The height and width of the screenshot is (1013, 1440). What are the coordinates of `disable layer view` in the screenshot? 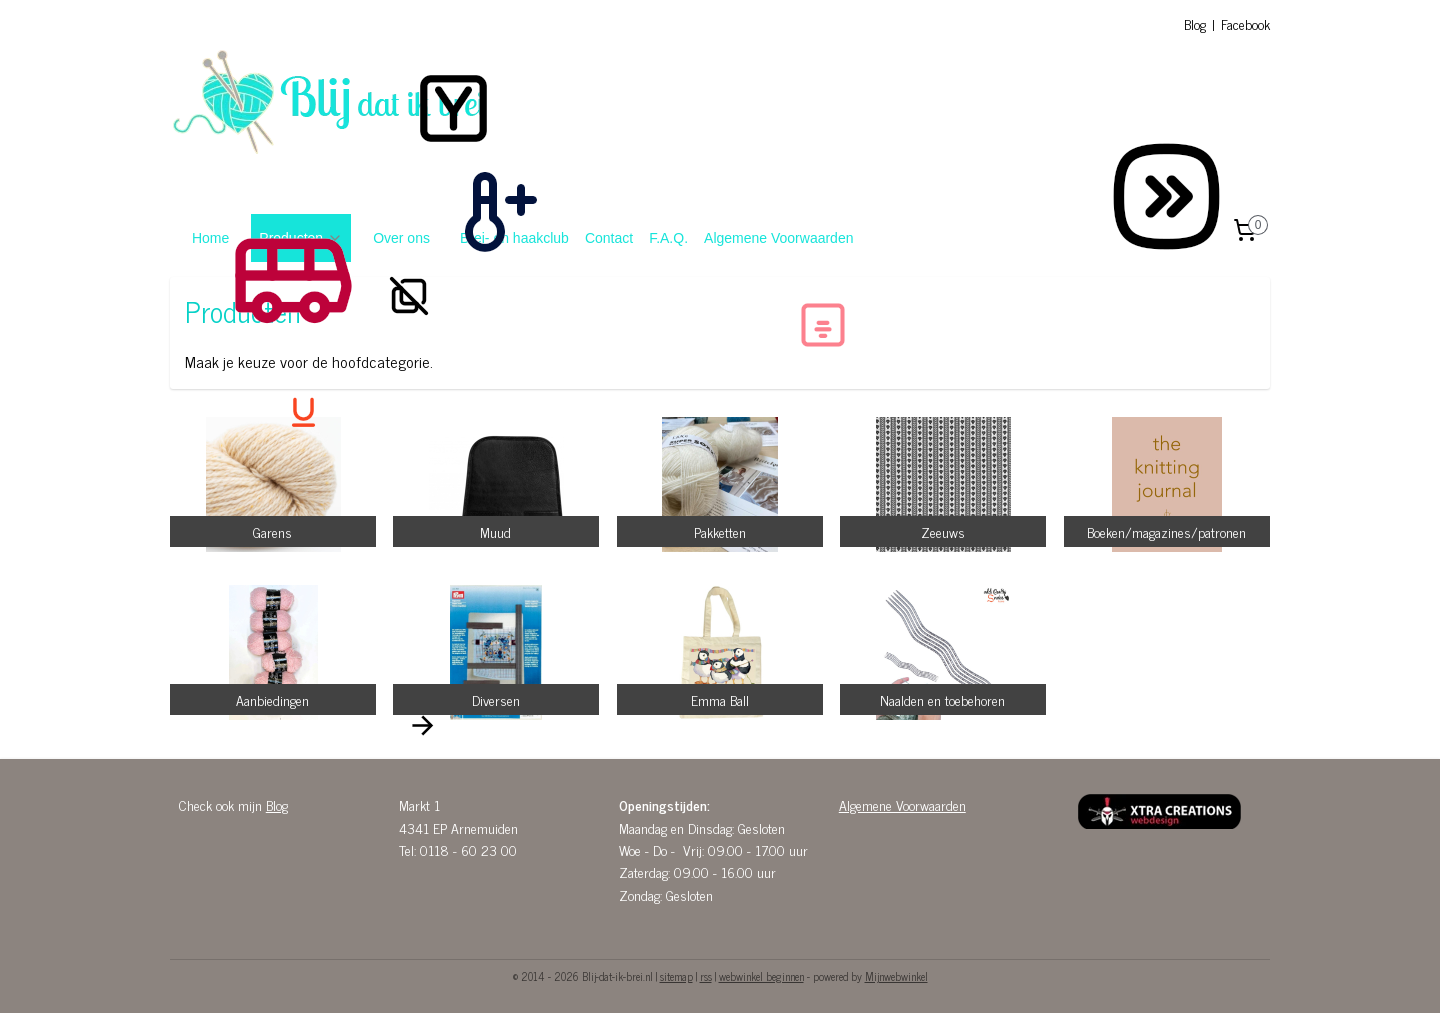 It's located at (409, 296).